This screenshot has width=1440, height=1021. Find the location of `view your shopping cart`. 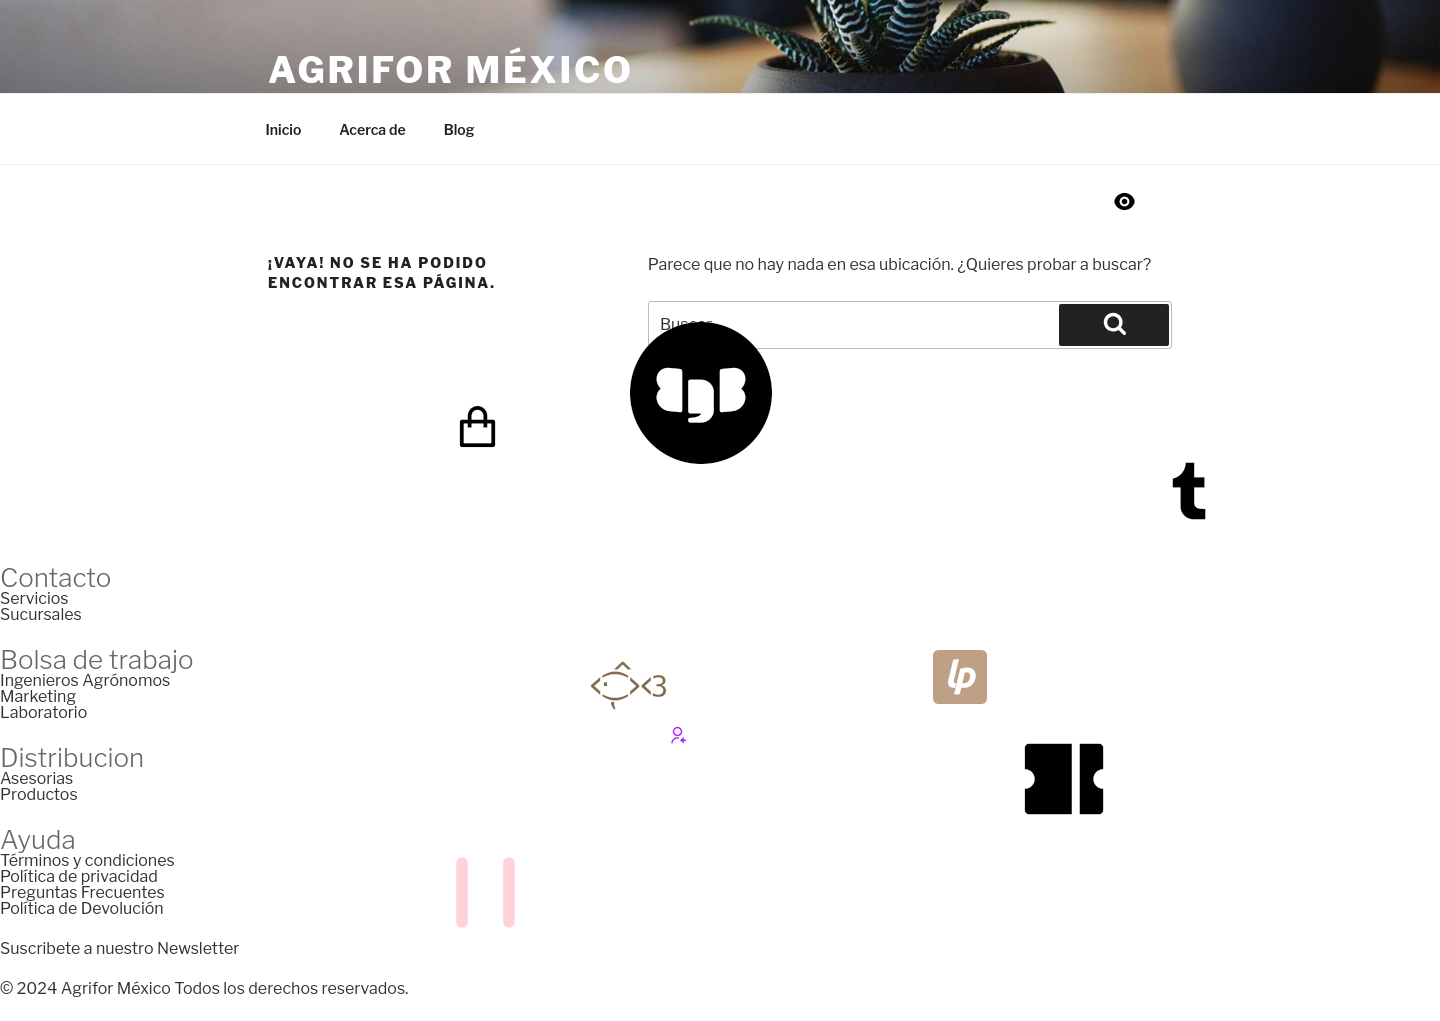

view your shopping cart is located at coordinates (477, 427).